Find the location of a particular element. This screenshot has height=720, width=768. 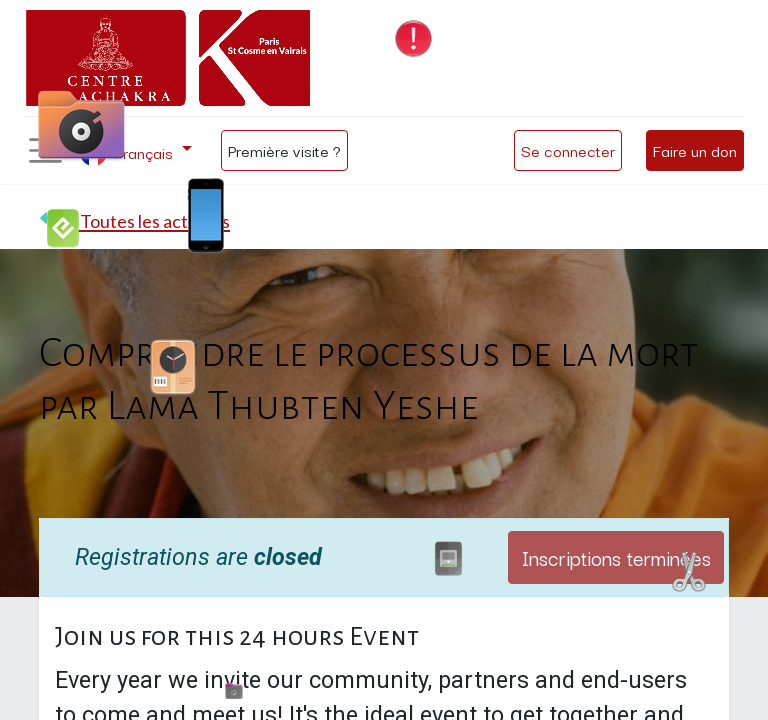

access your home folder is located at coordinates (234, 691).